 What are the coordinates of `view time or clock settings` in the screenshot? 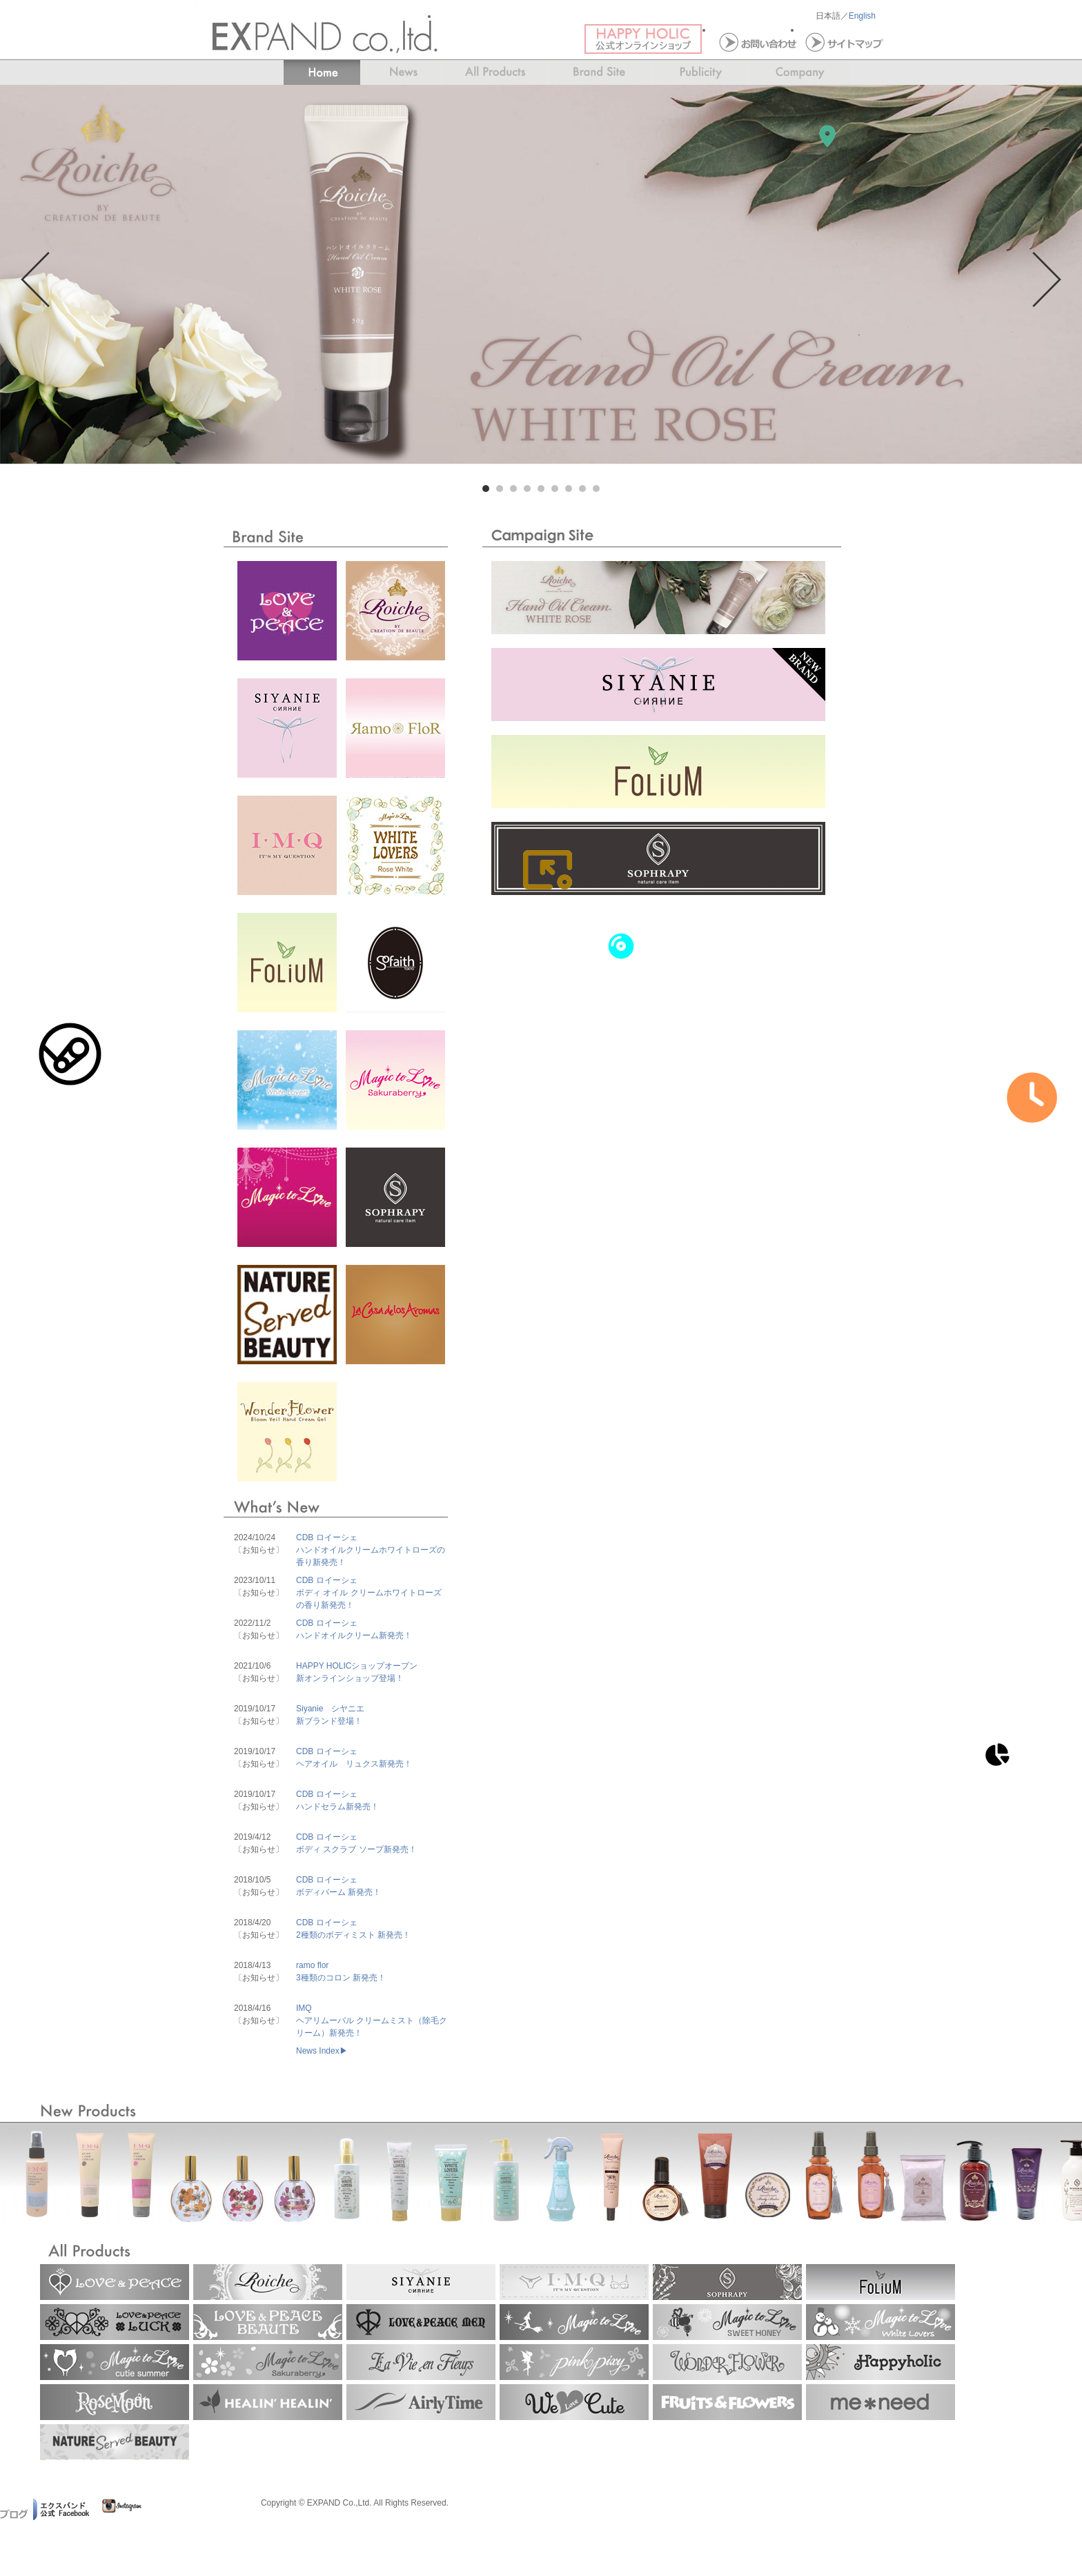 It's located at (1032, 1097).